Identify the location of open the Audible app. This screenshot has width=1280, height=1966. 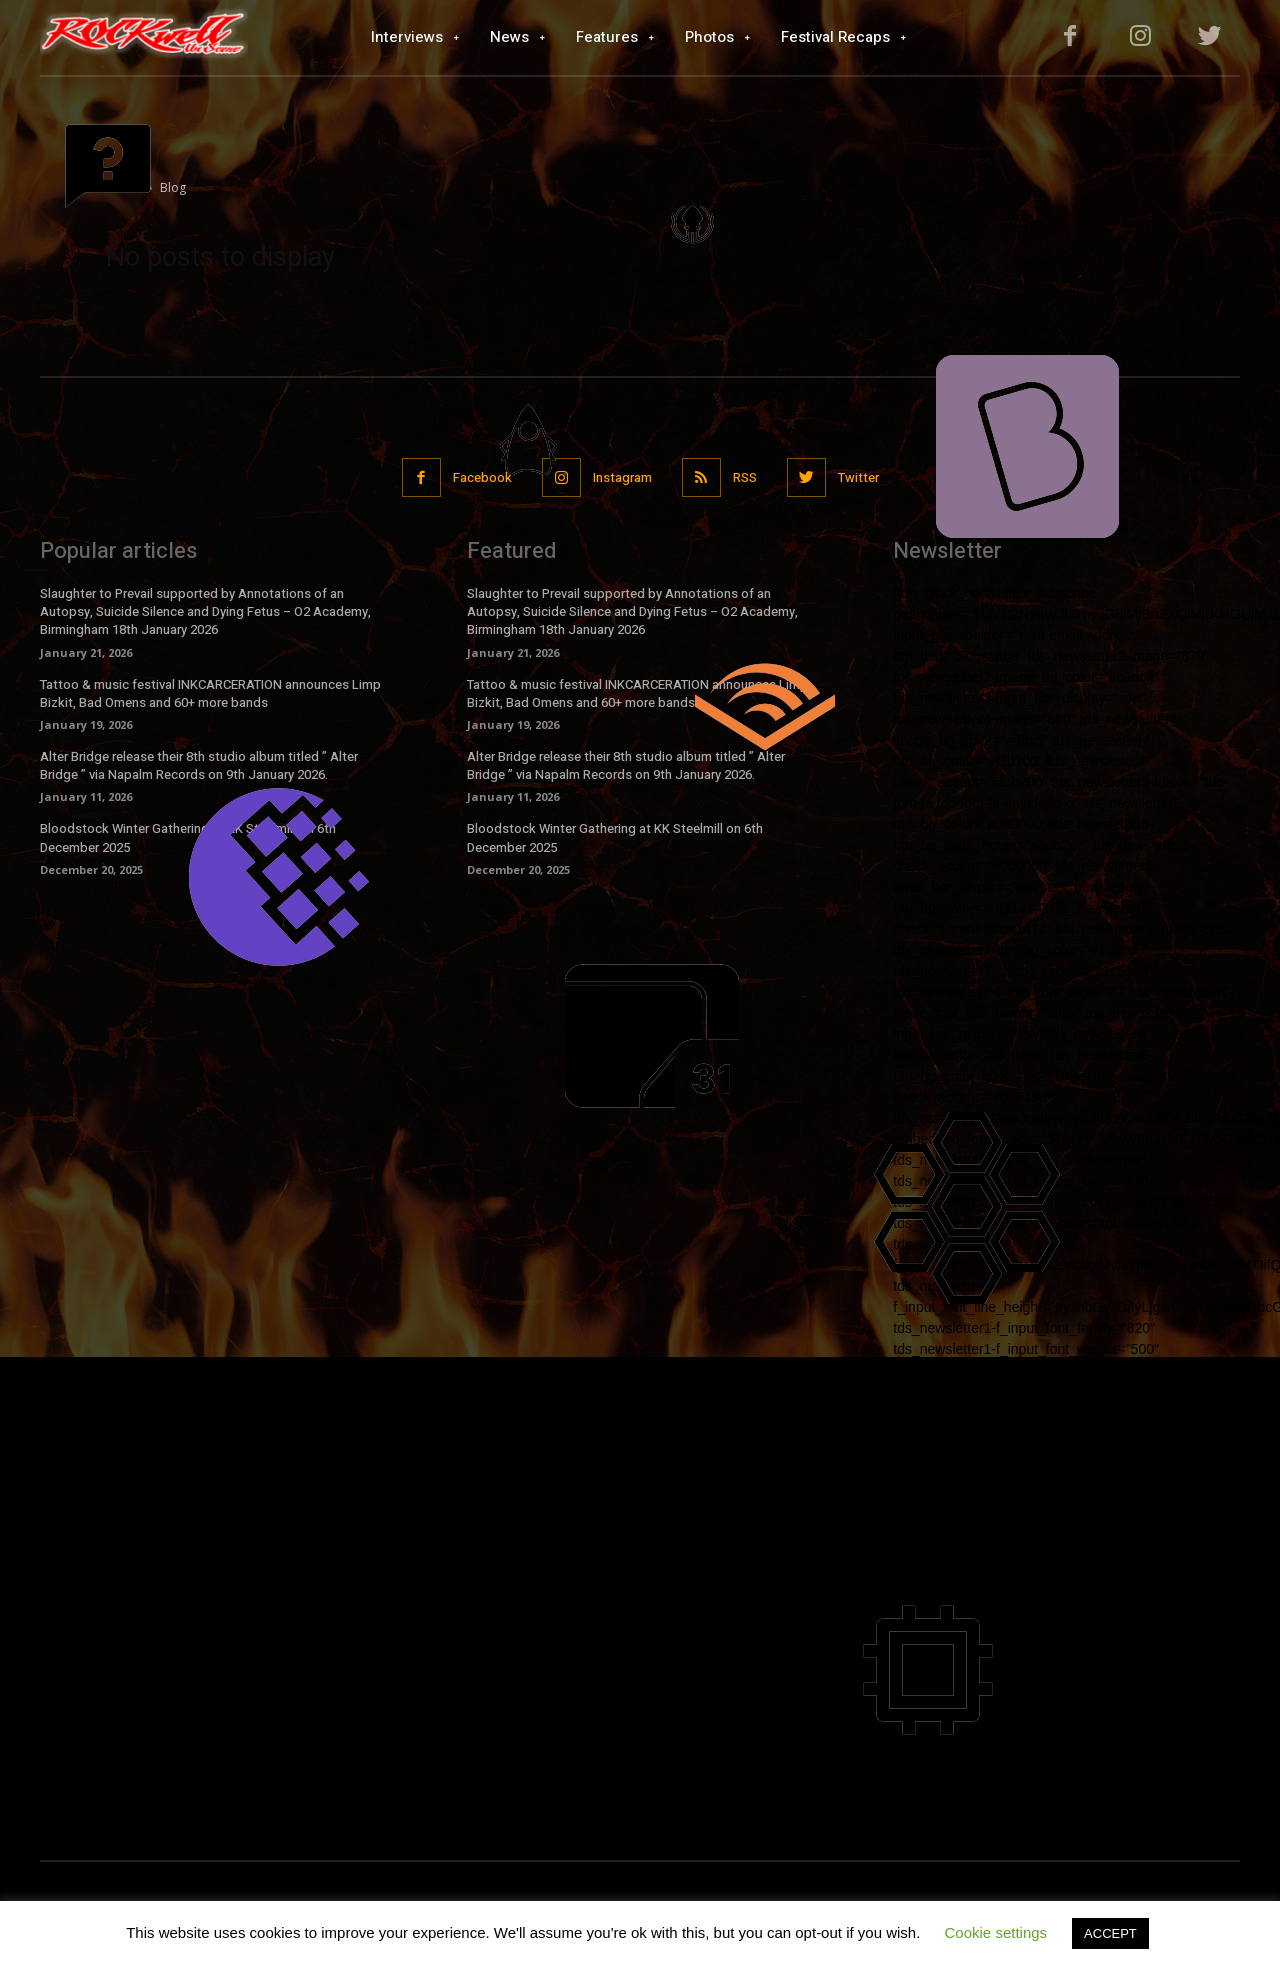
(765, 707).